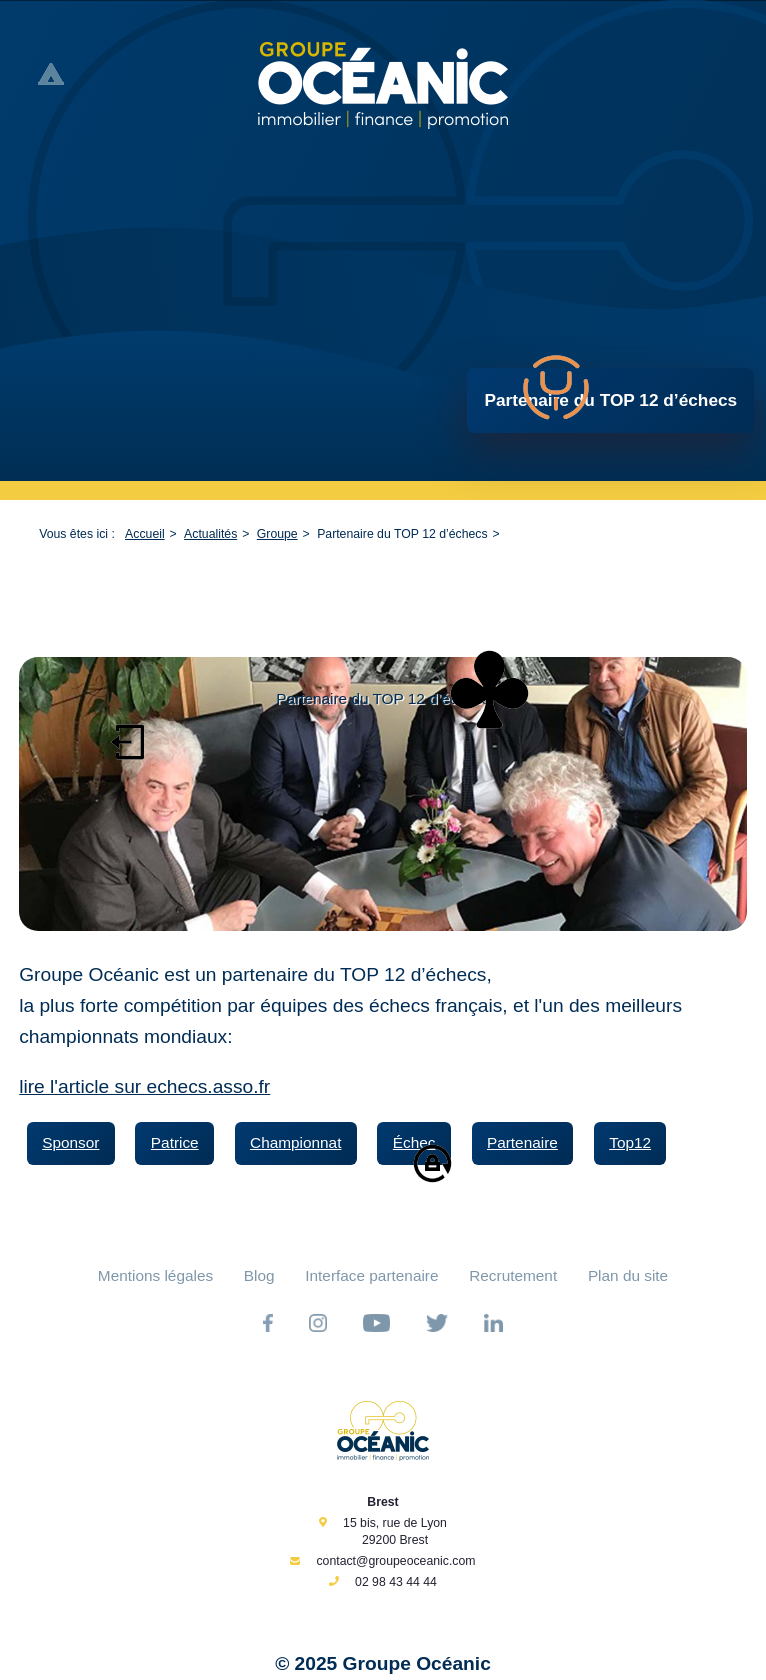 This screenshot has width=766, height=1680. What do you see at coordinates (432, 1163) in the screenshot?
I see `screen rotation is locked` at bounding box center [432, 1163].